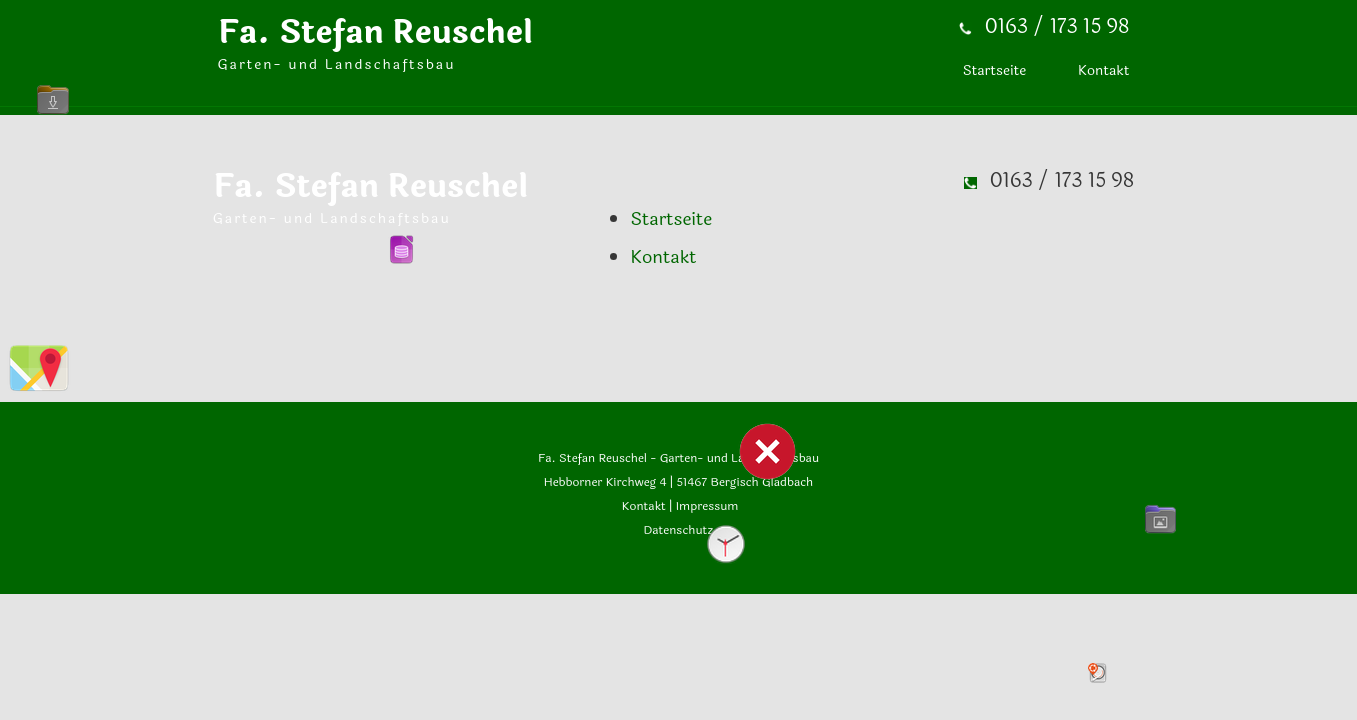  What do you see at coordinates (1098, 673) in the screenshot?
I see `launch the ubiquity ubuntu installer` at bounding box center [1098, 673].